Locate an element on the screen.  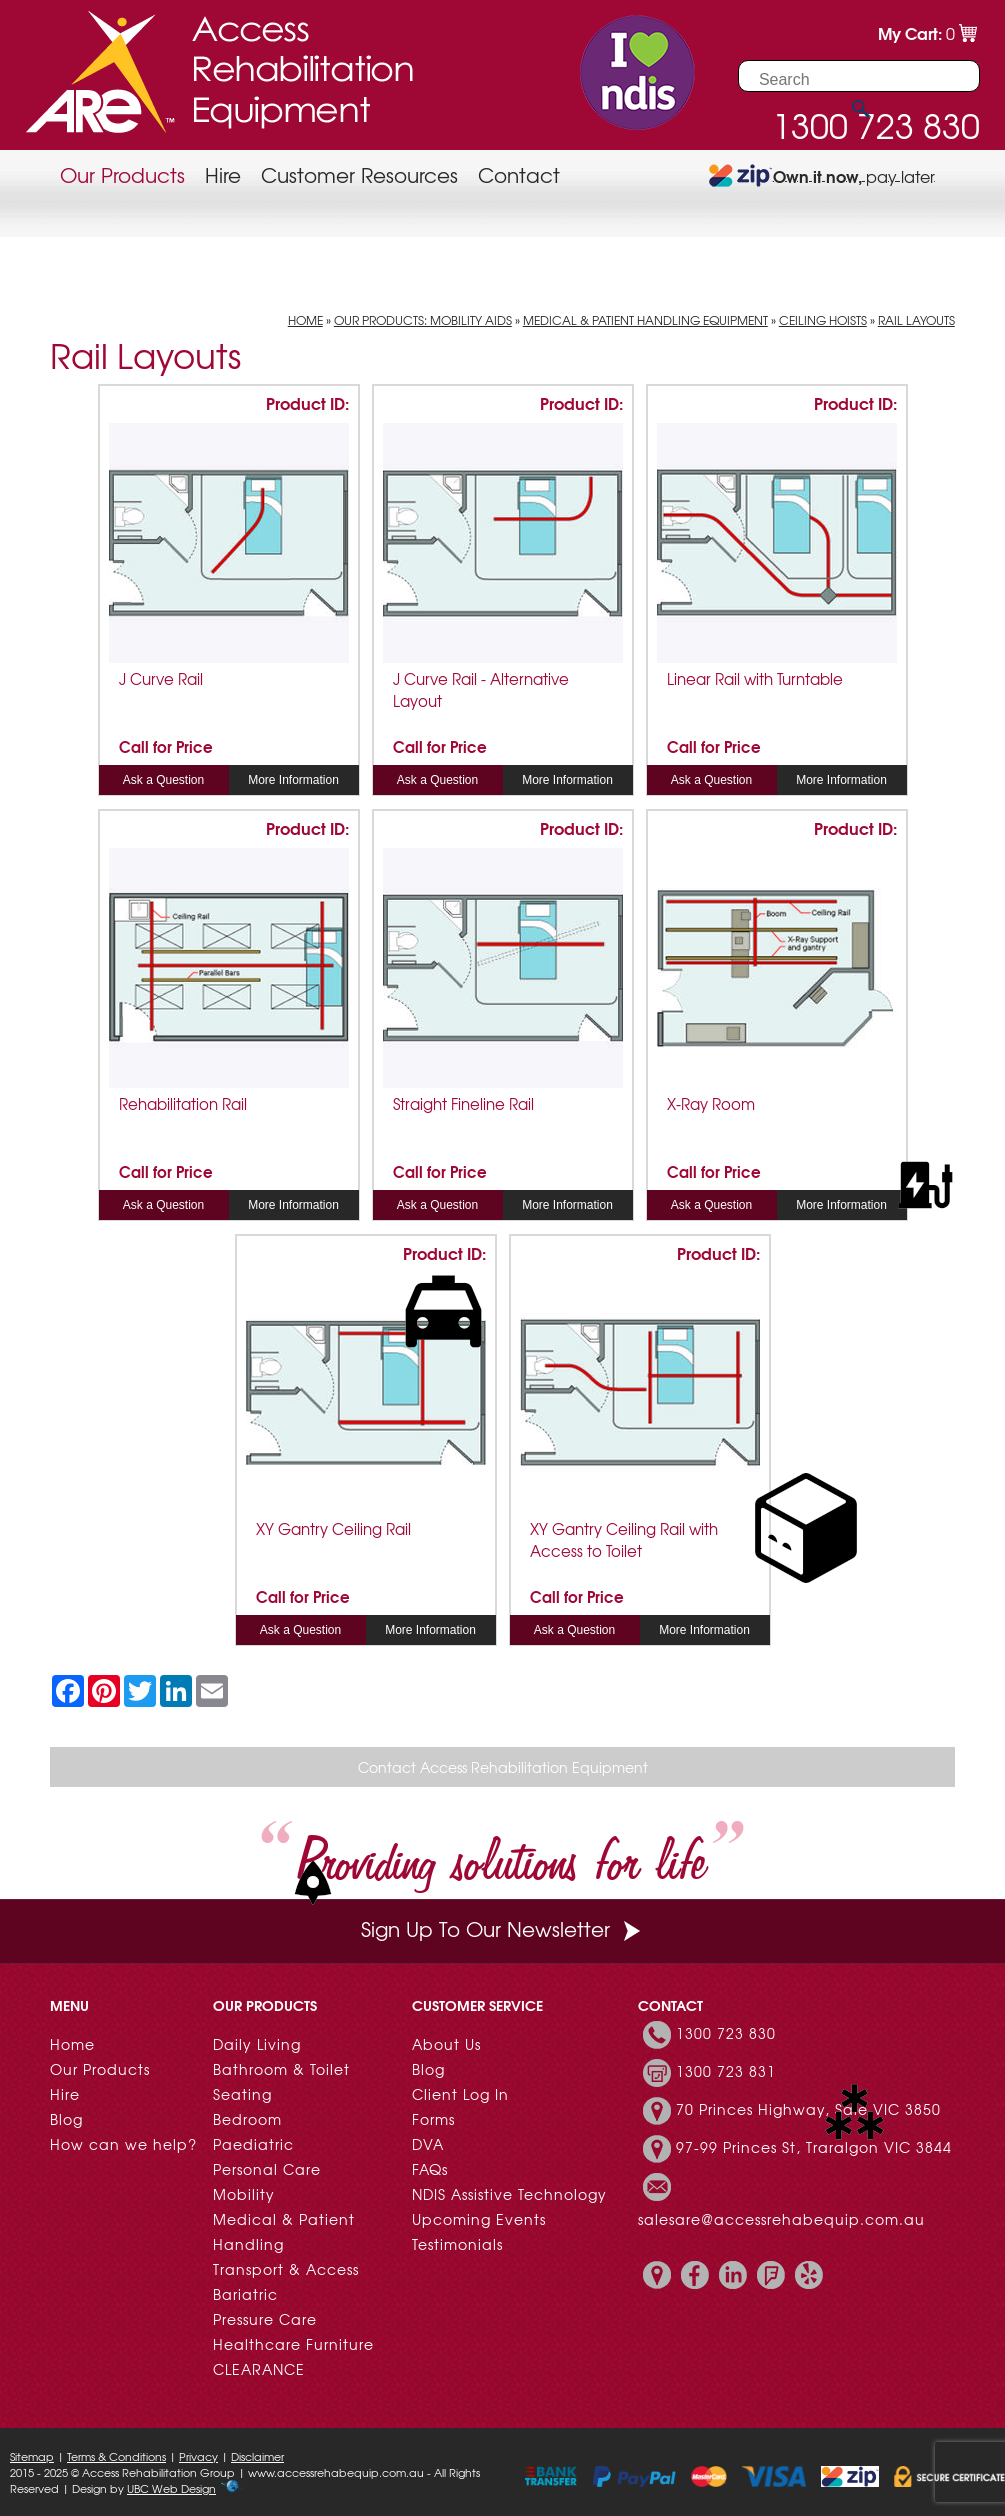
request a taxi or rideshare is located at coordinates (443, 1309).